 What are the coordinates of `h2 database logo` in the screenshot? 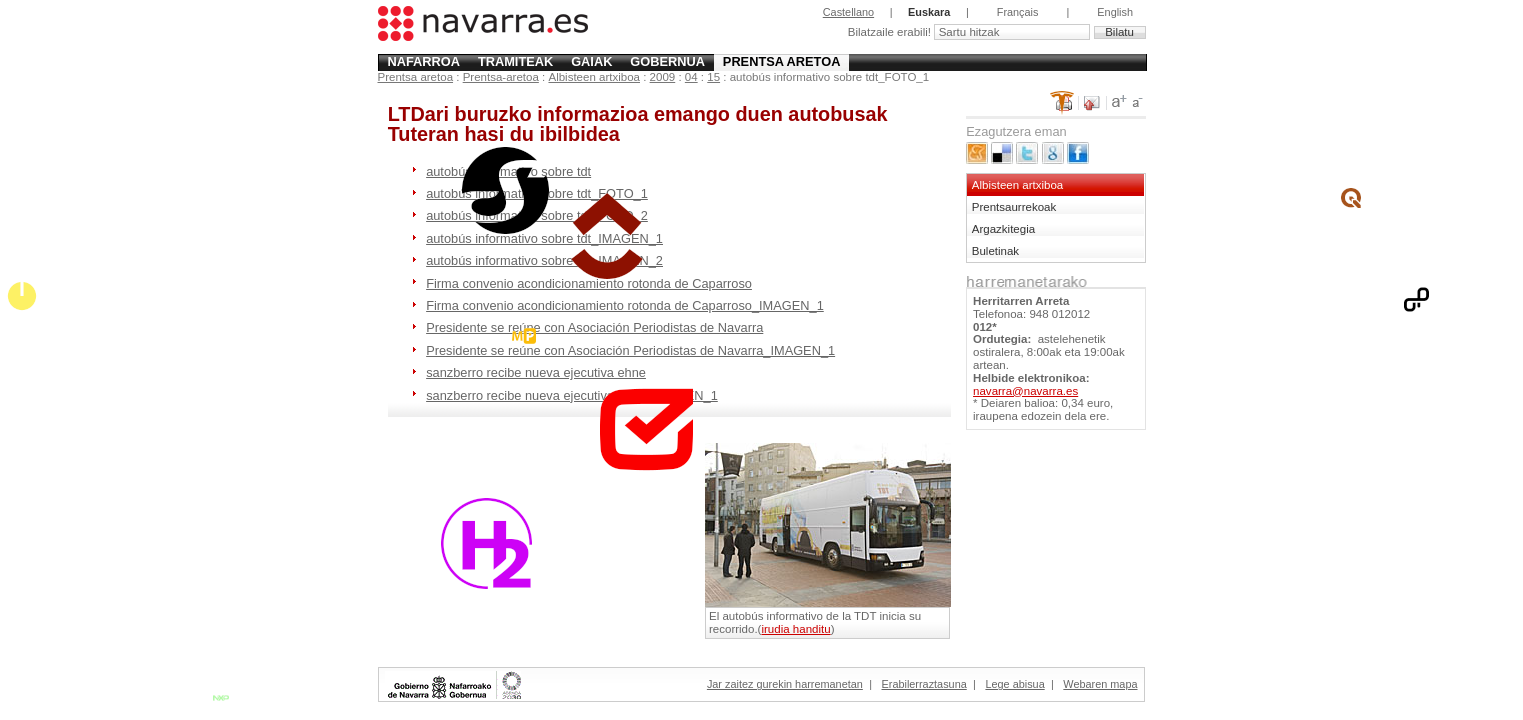 It's located at (486, 543).